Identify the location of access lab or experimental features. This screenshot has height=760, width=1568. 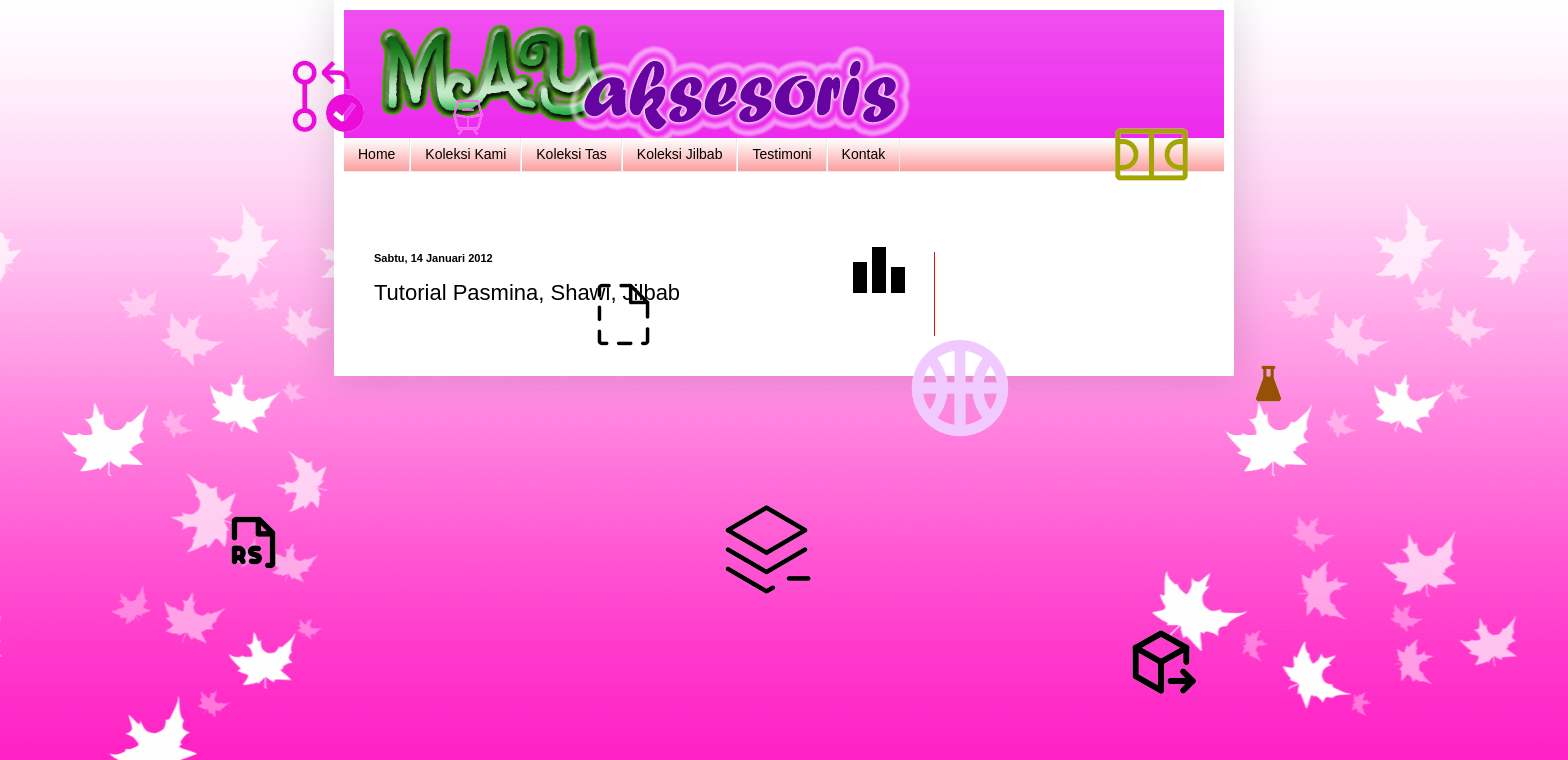
(1268, 383).